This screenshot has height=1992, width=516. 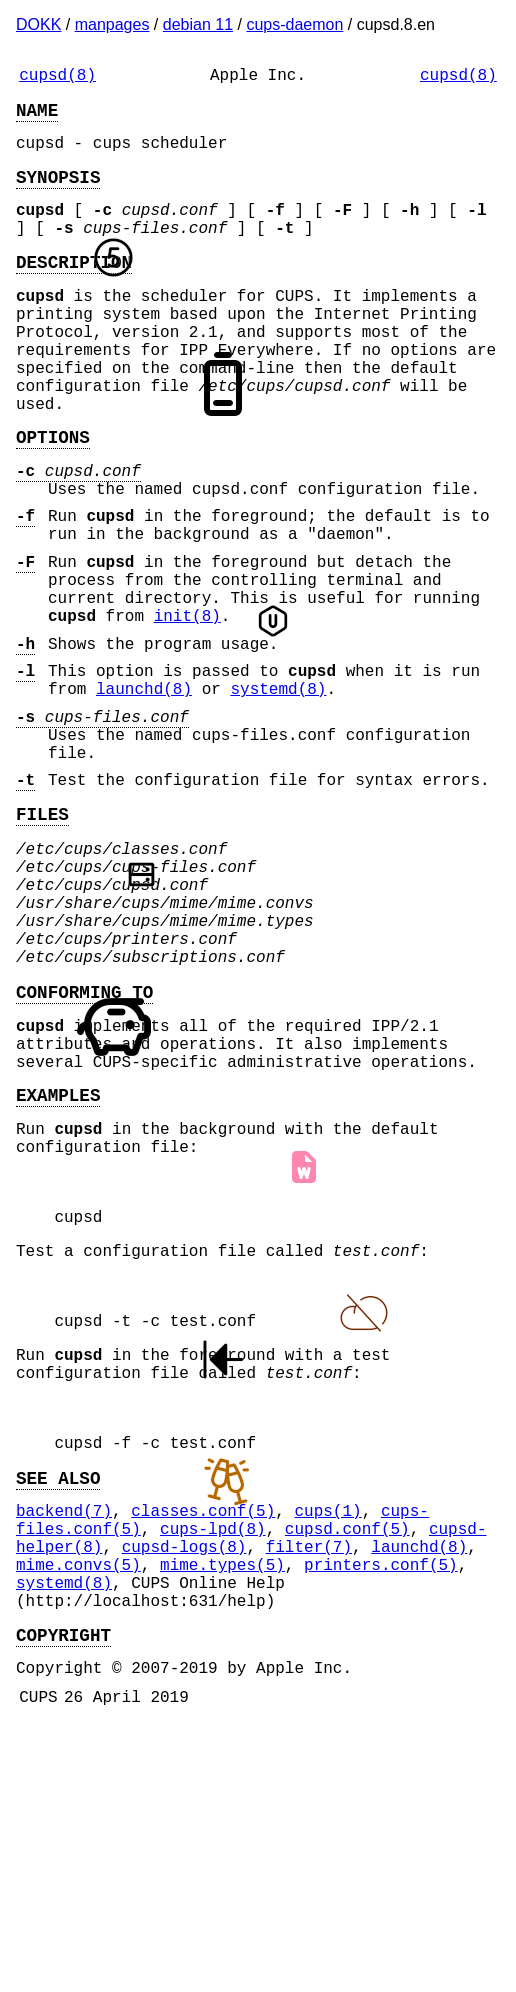 I want to click on cloud storage unavailable or offline, so click(x=364, y=1313).